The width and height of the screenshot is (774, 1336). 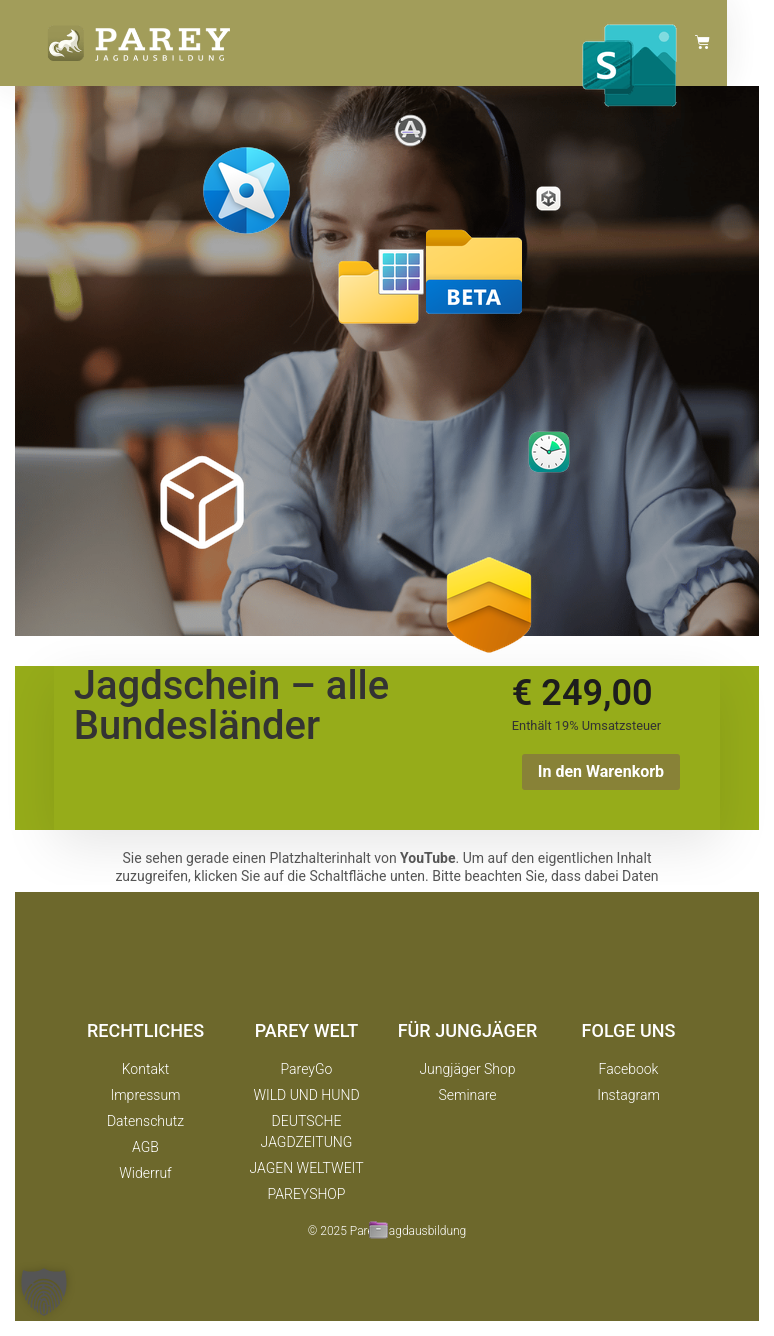 I want to click on open file manager application, so click(x=378, y=1229).